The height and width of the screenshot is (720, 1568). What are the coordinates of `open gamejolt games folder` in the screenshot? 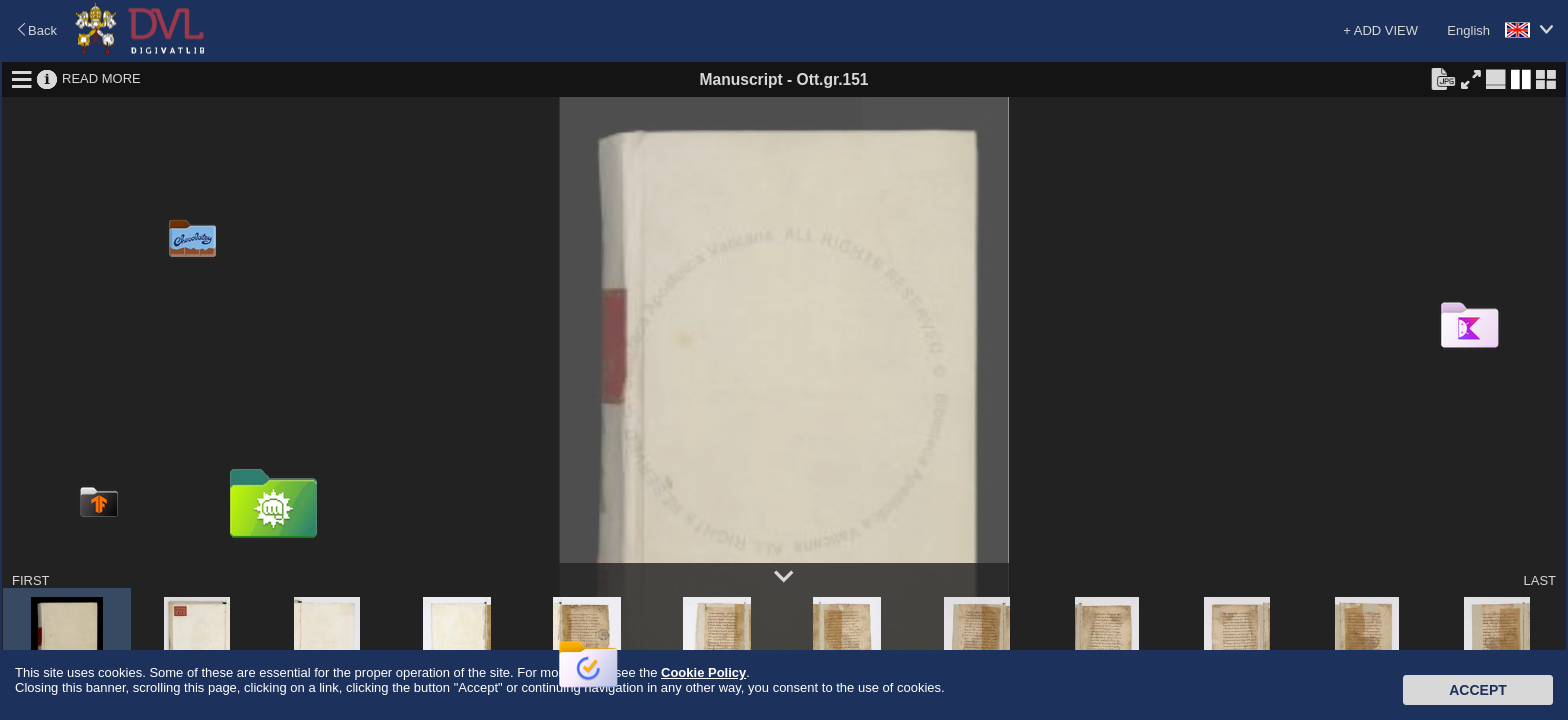 It's located at (273, 505).